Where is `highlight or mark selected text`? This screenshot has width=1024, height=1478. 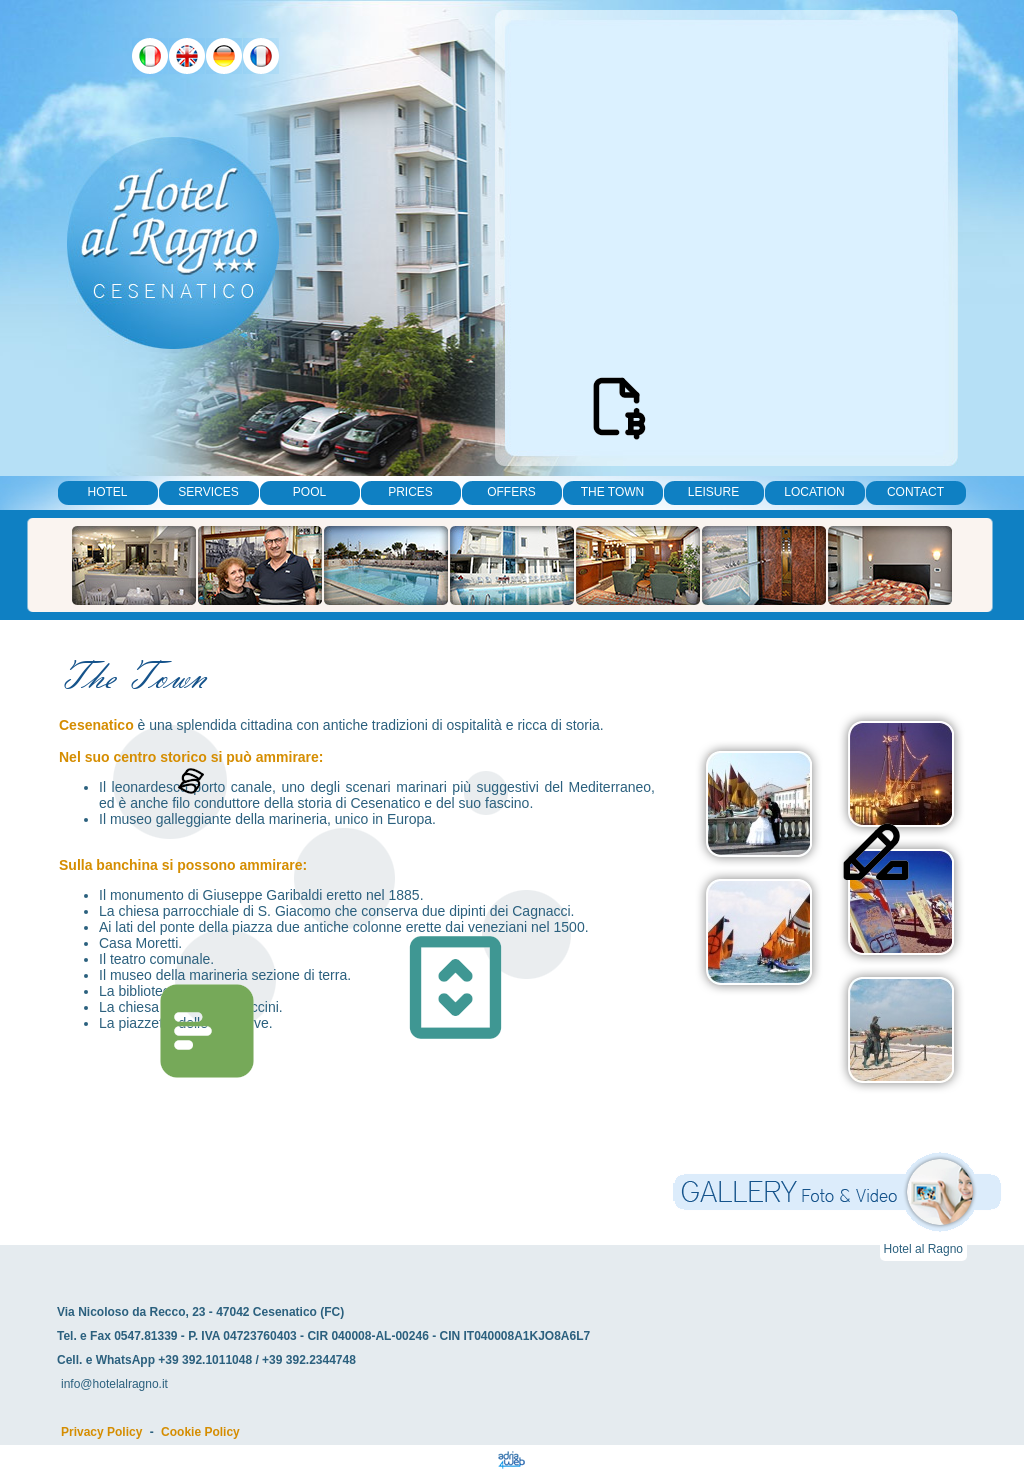 highlight or mark selected text is located at coordinates (876, 854).